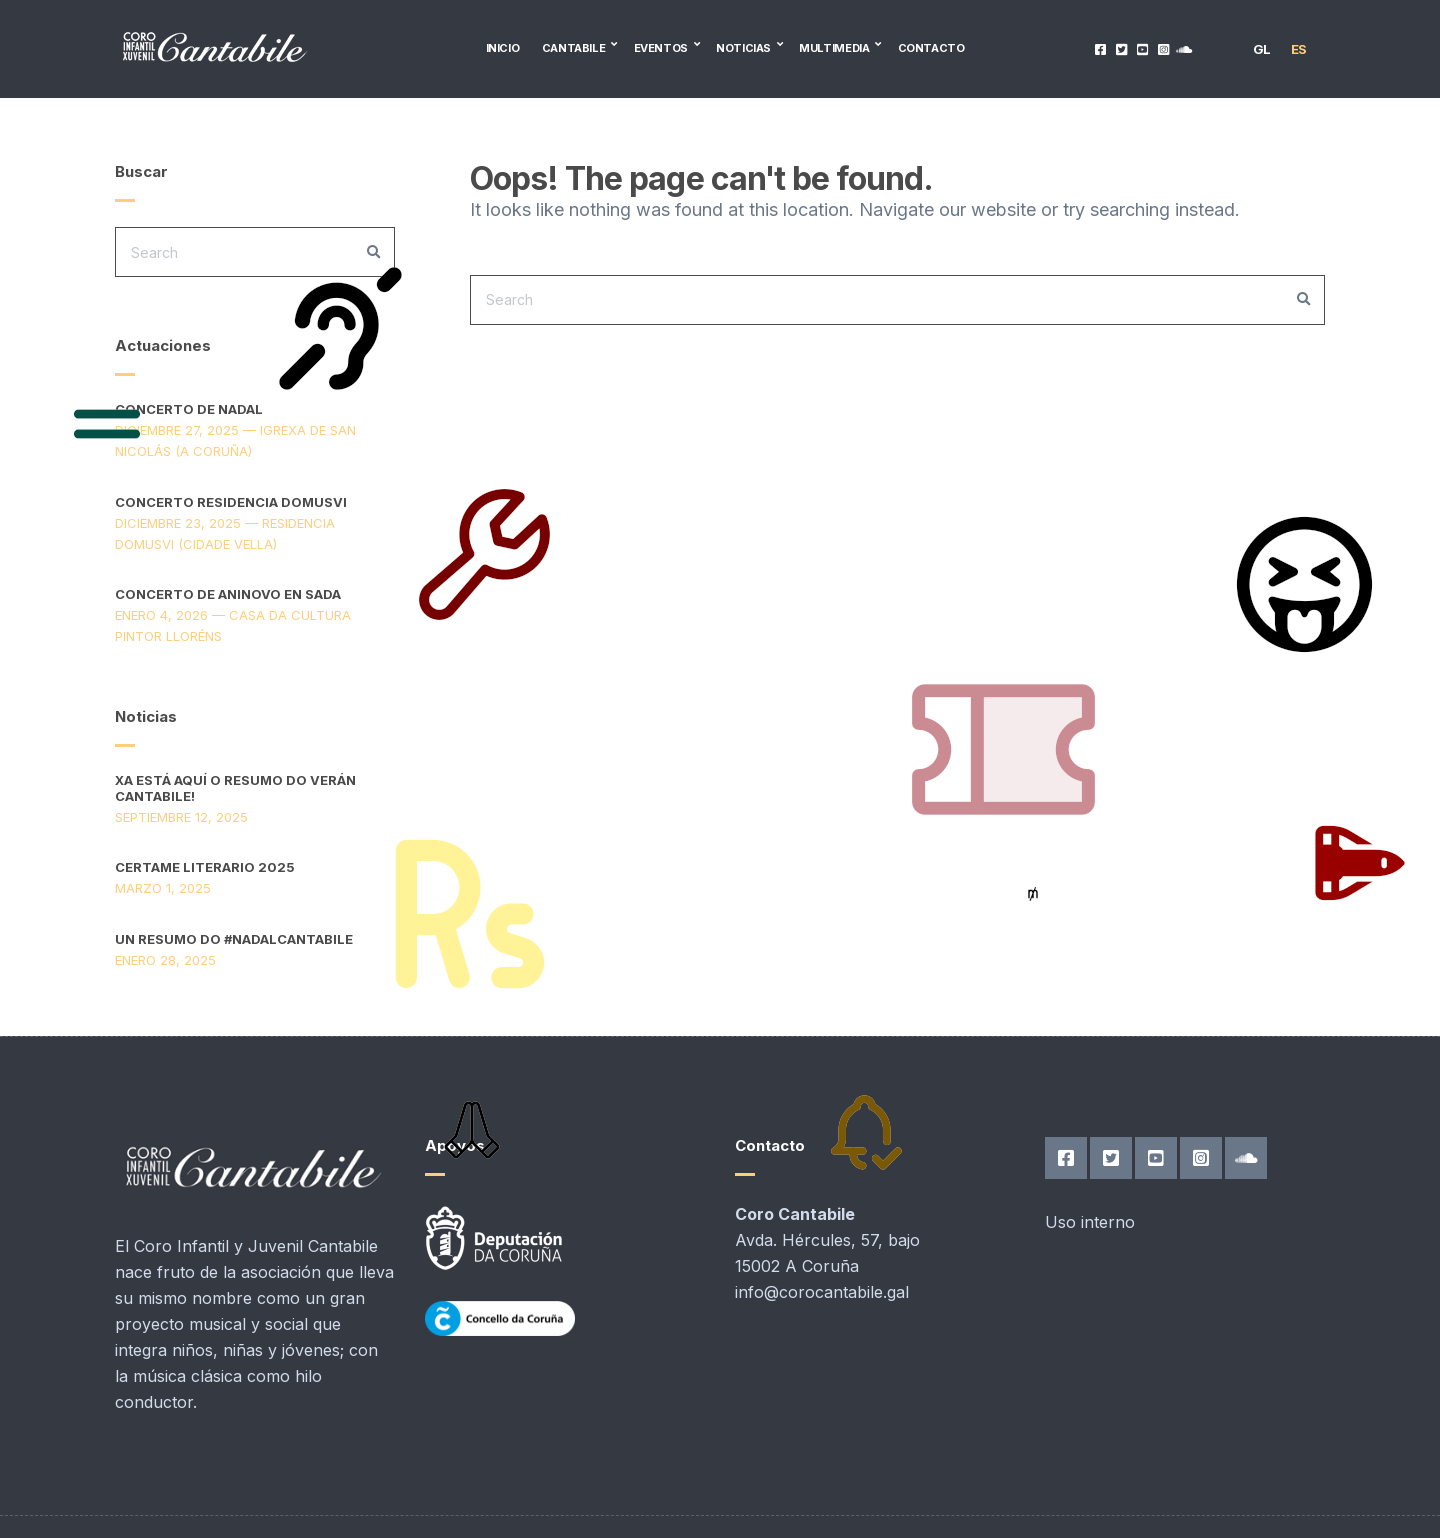 The width and height of the screenshot is (1440, 1538). I want to click on send a prayer or blessing, so click(472, 1131).